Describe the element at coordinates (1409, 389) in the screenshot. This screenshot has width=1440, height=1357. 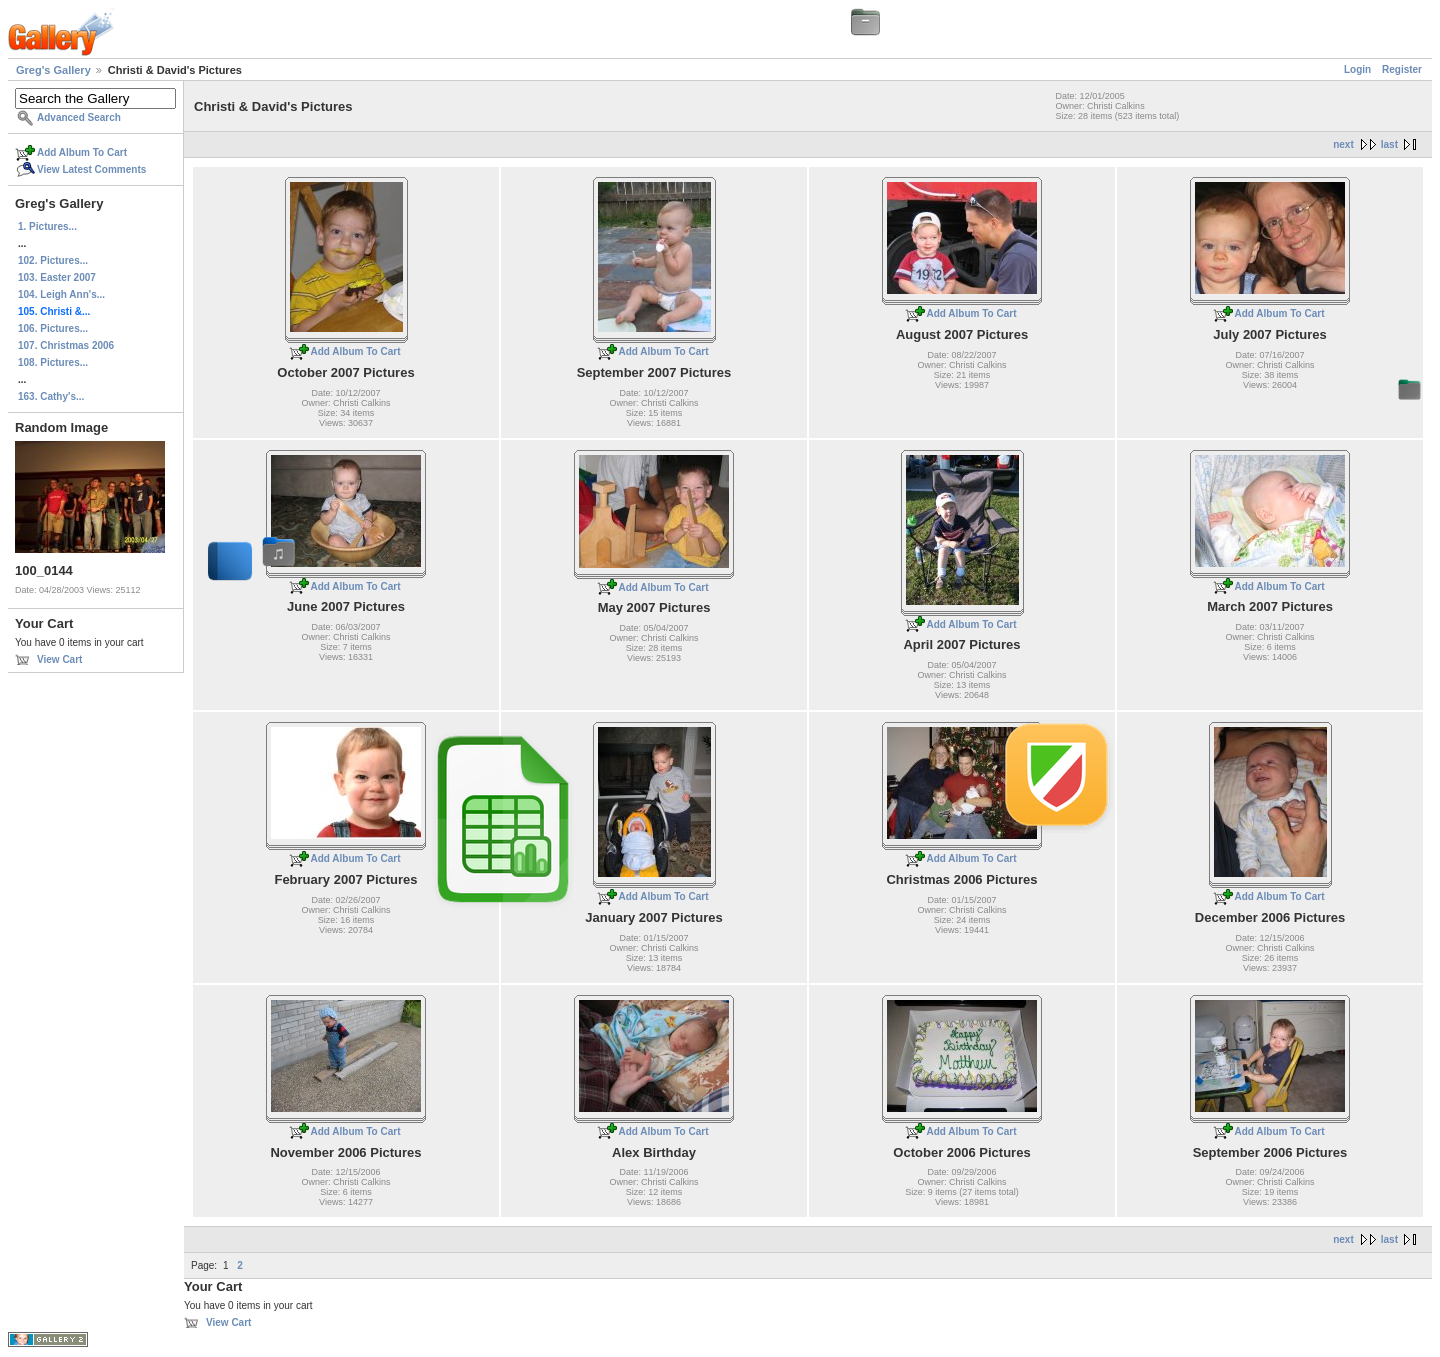
I see `open a folder to view its contents` at that location.